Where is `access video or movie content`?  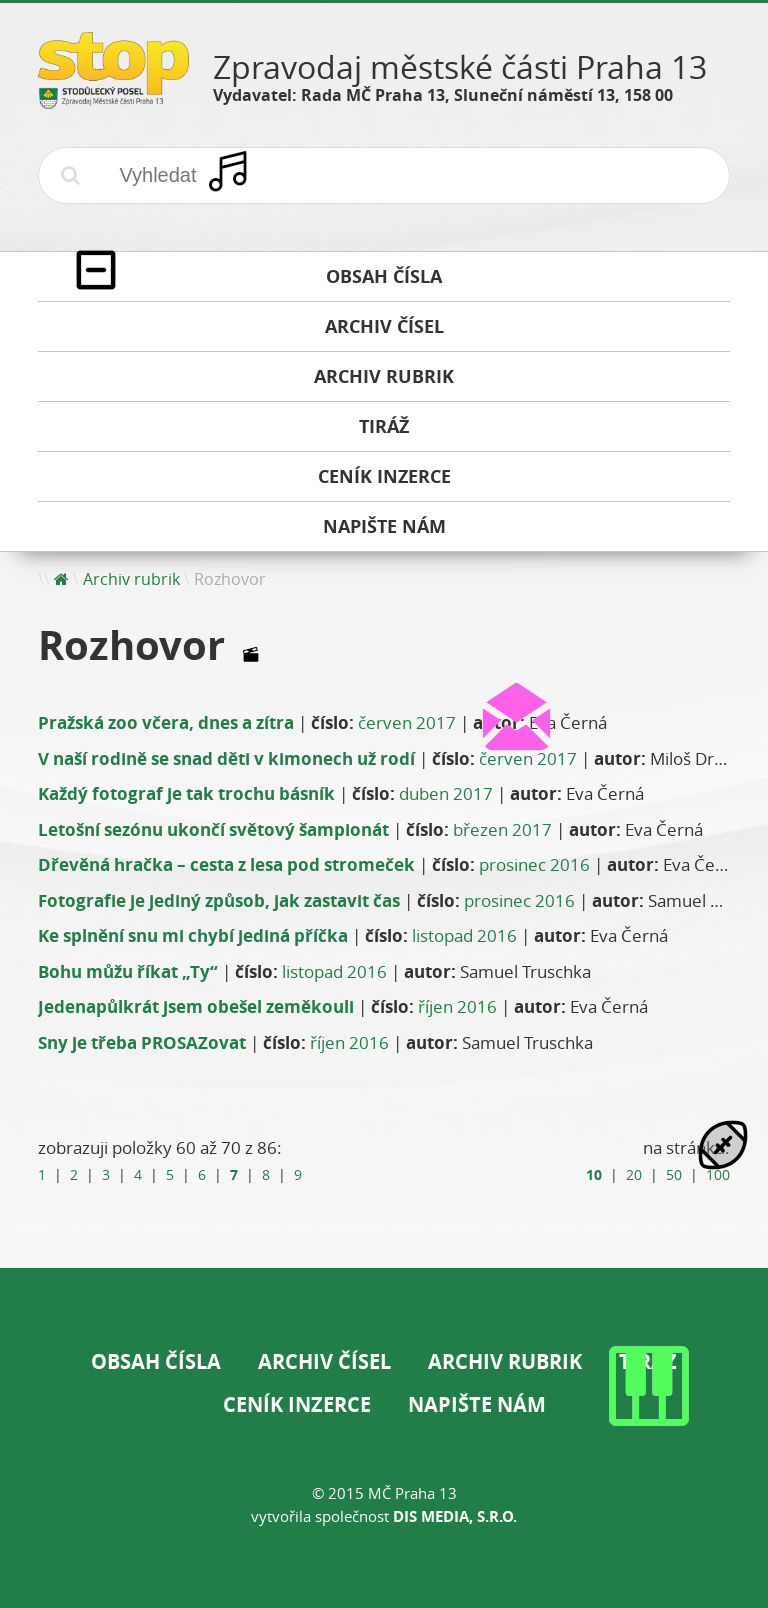
access video or movie content is located at coordinates (251, 655).